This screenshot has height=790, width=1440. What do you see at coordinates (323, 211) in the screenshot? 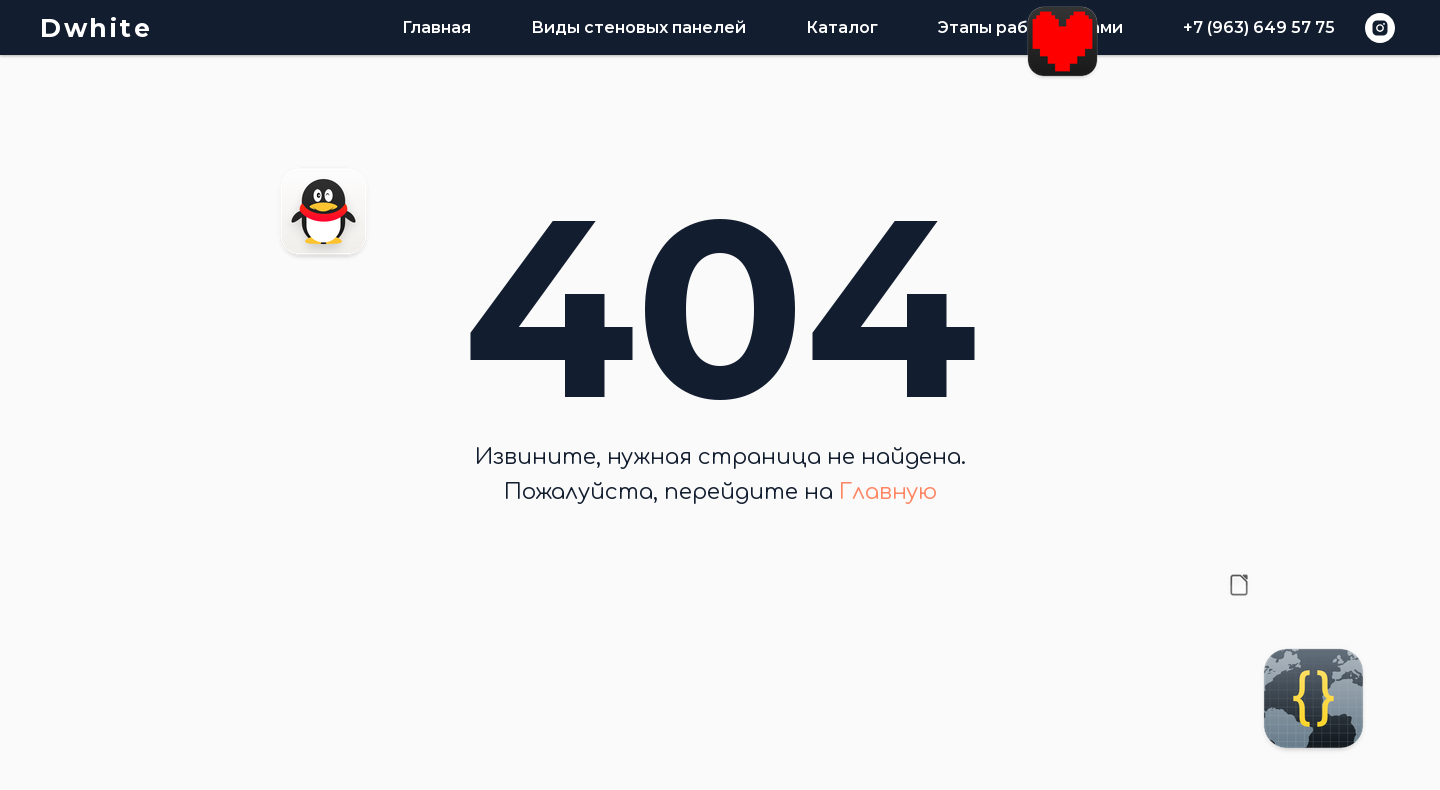
I see `open QQ messaging app` at bounding box center [323, 211].